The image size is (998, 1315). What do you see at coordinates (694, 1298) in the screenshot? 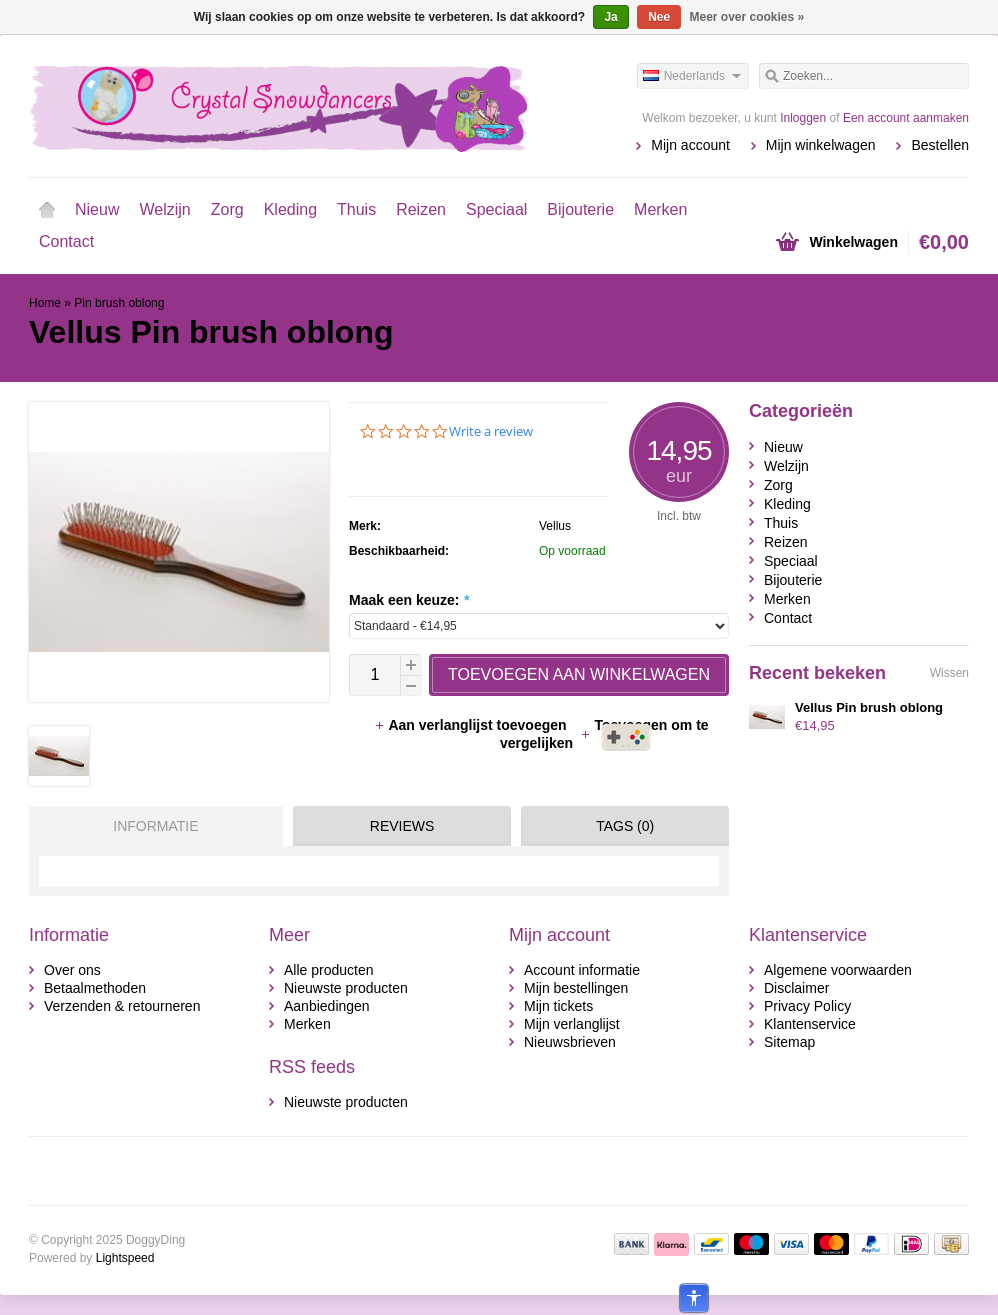
I see `open accessibility settings` at bounding box center [694, 1298].